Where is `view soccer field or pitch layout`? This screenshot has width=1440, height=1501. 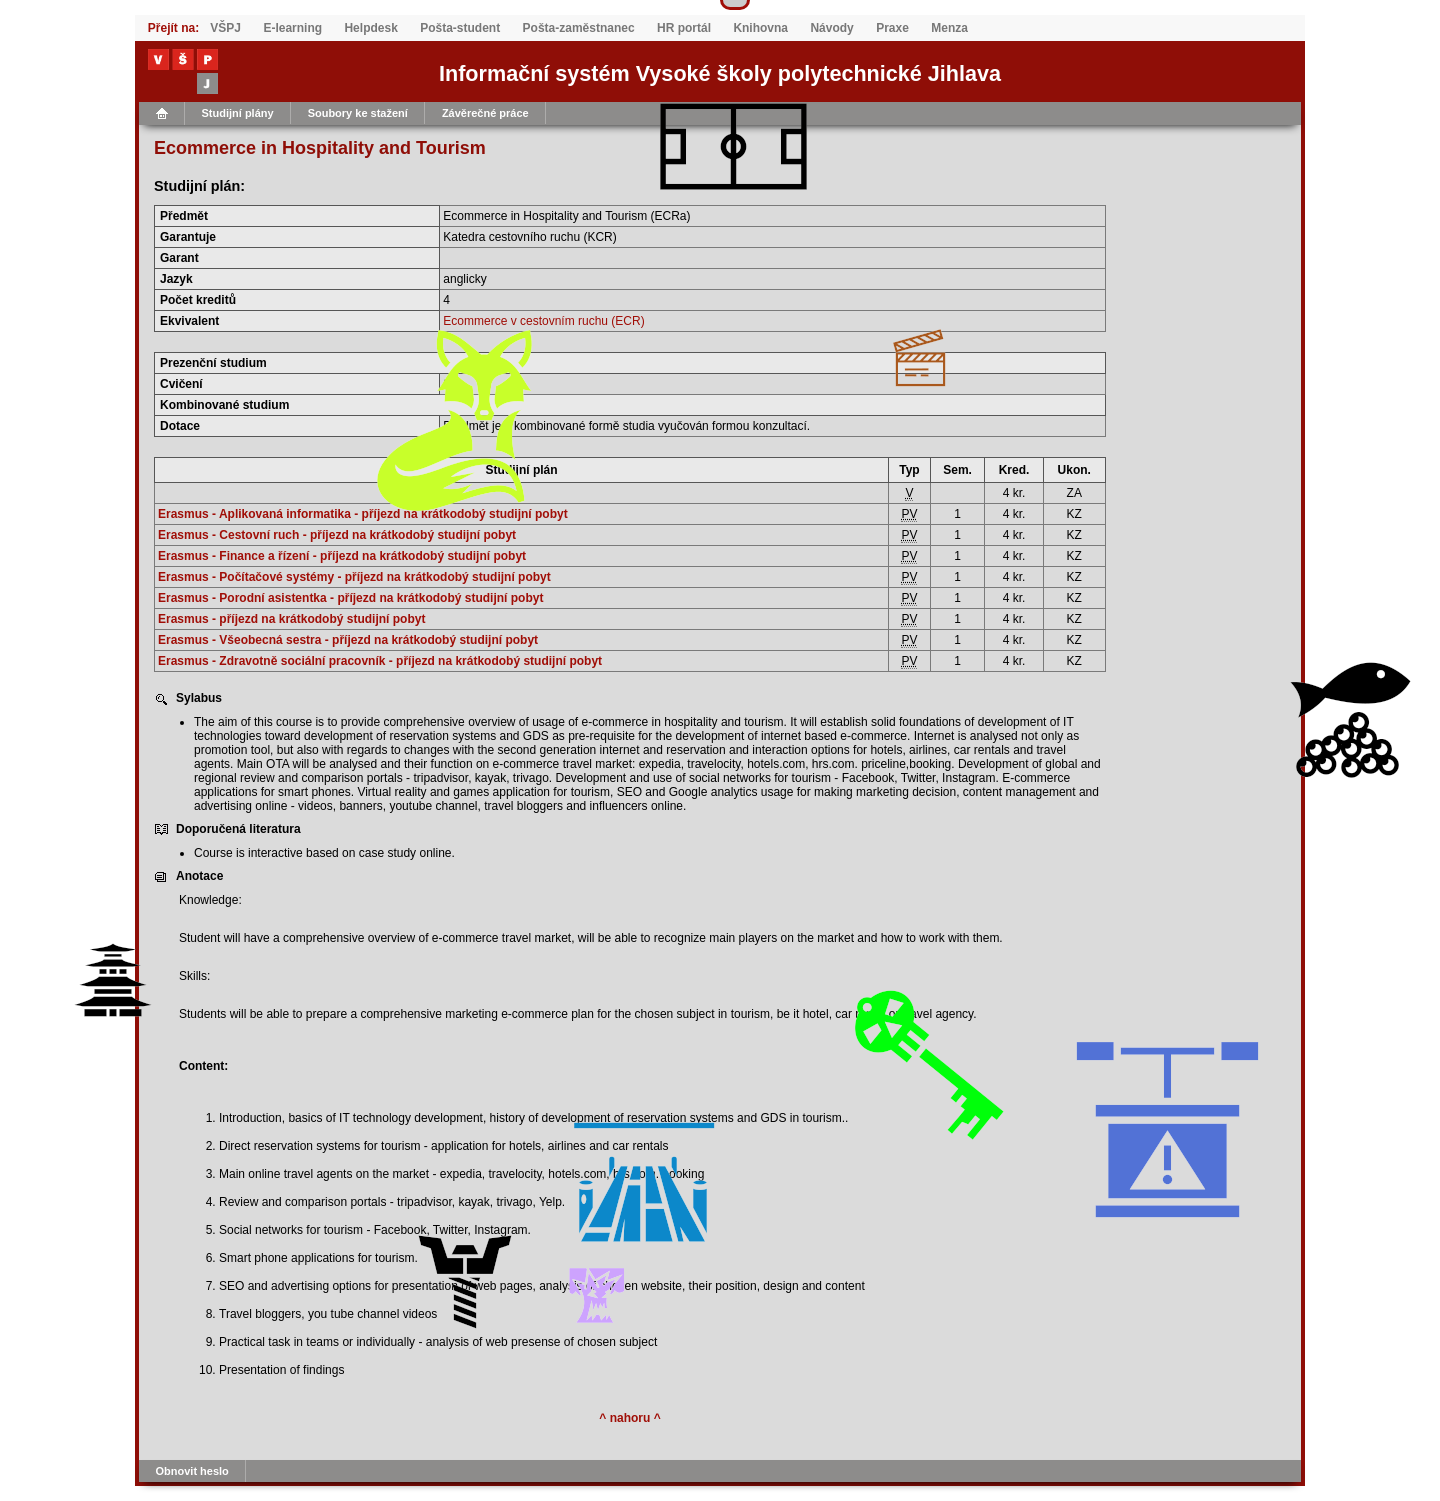
view soccer field or pitch layout is located at coordinates (733, 146).